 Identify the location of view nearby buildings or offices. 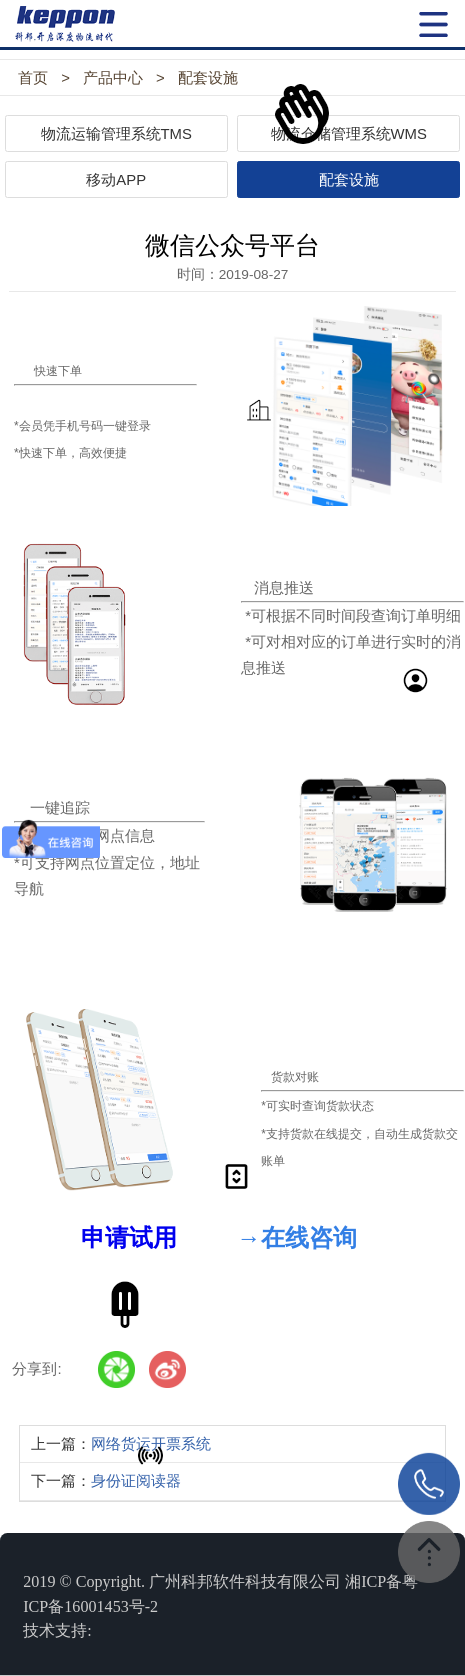
(259, 411).